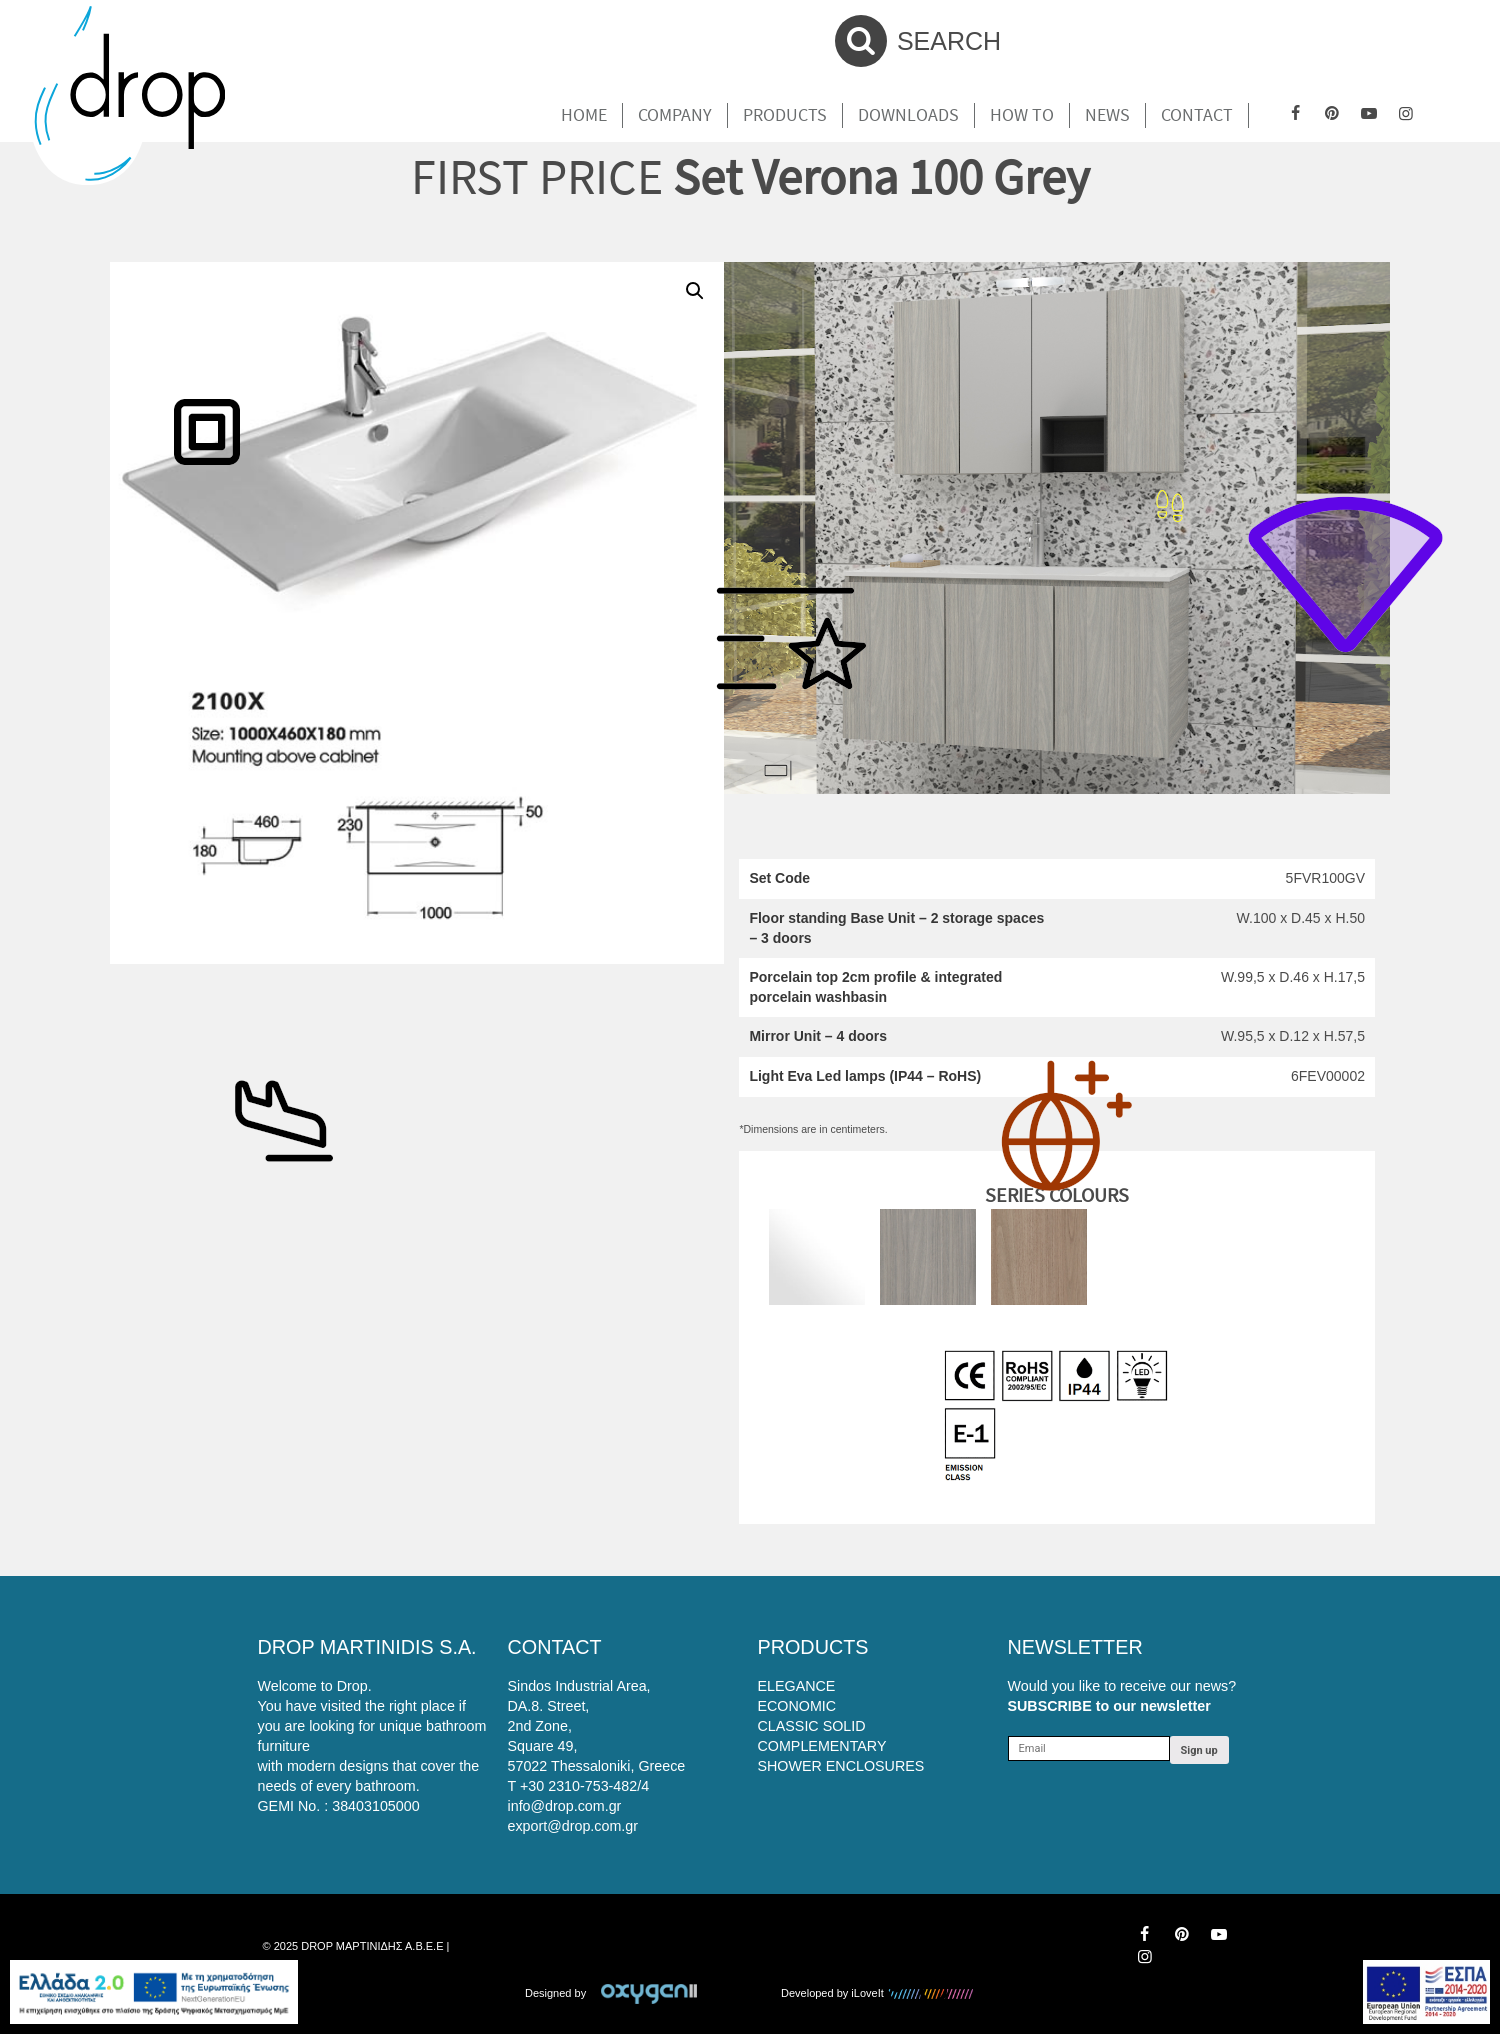  Describe the element at coordinates (1170, 506) in the screenshot. I see `view step count or walking activity` at that location.